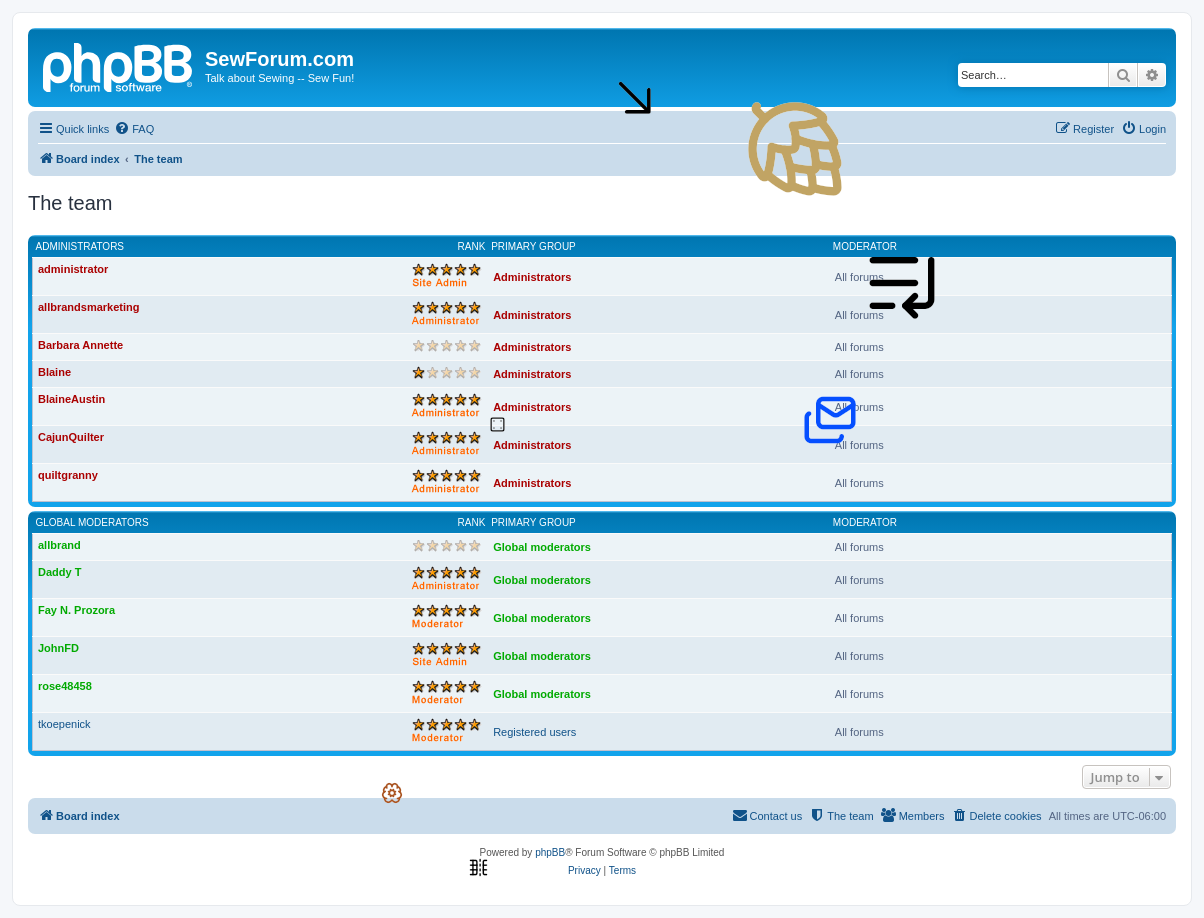  I want to click on view all emails in inbox, so click(830, 420).